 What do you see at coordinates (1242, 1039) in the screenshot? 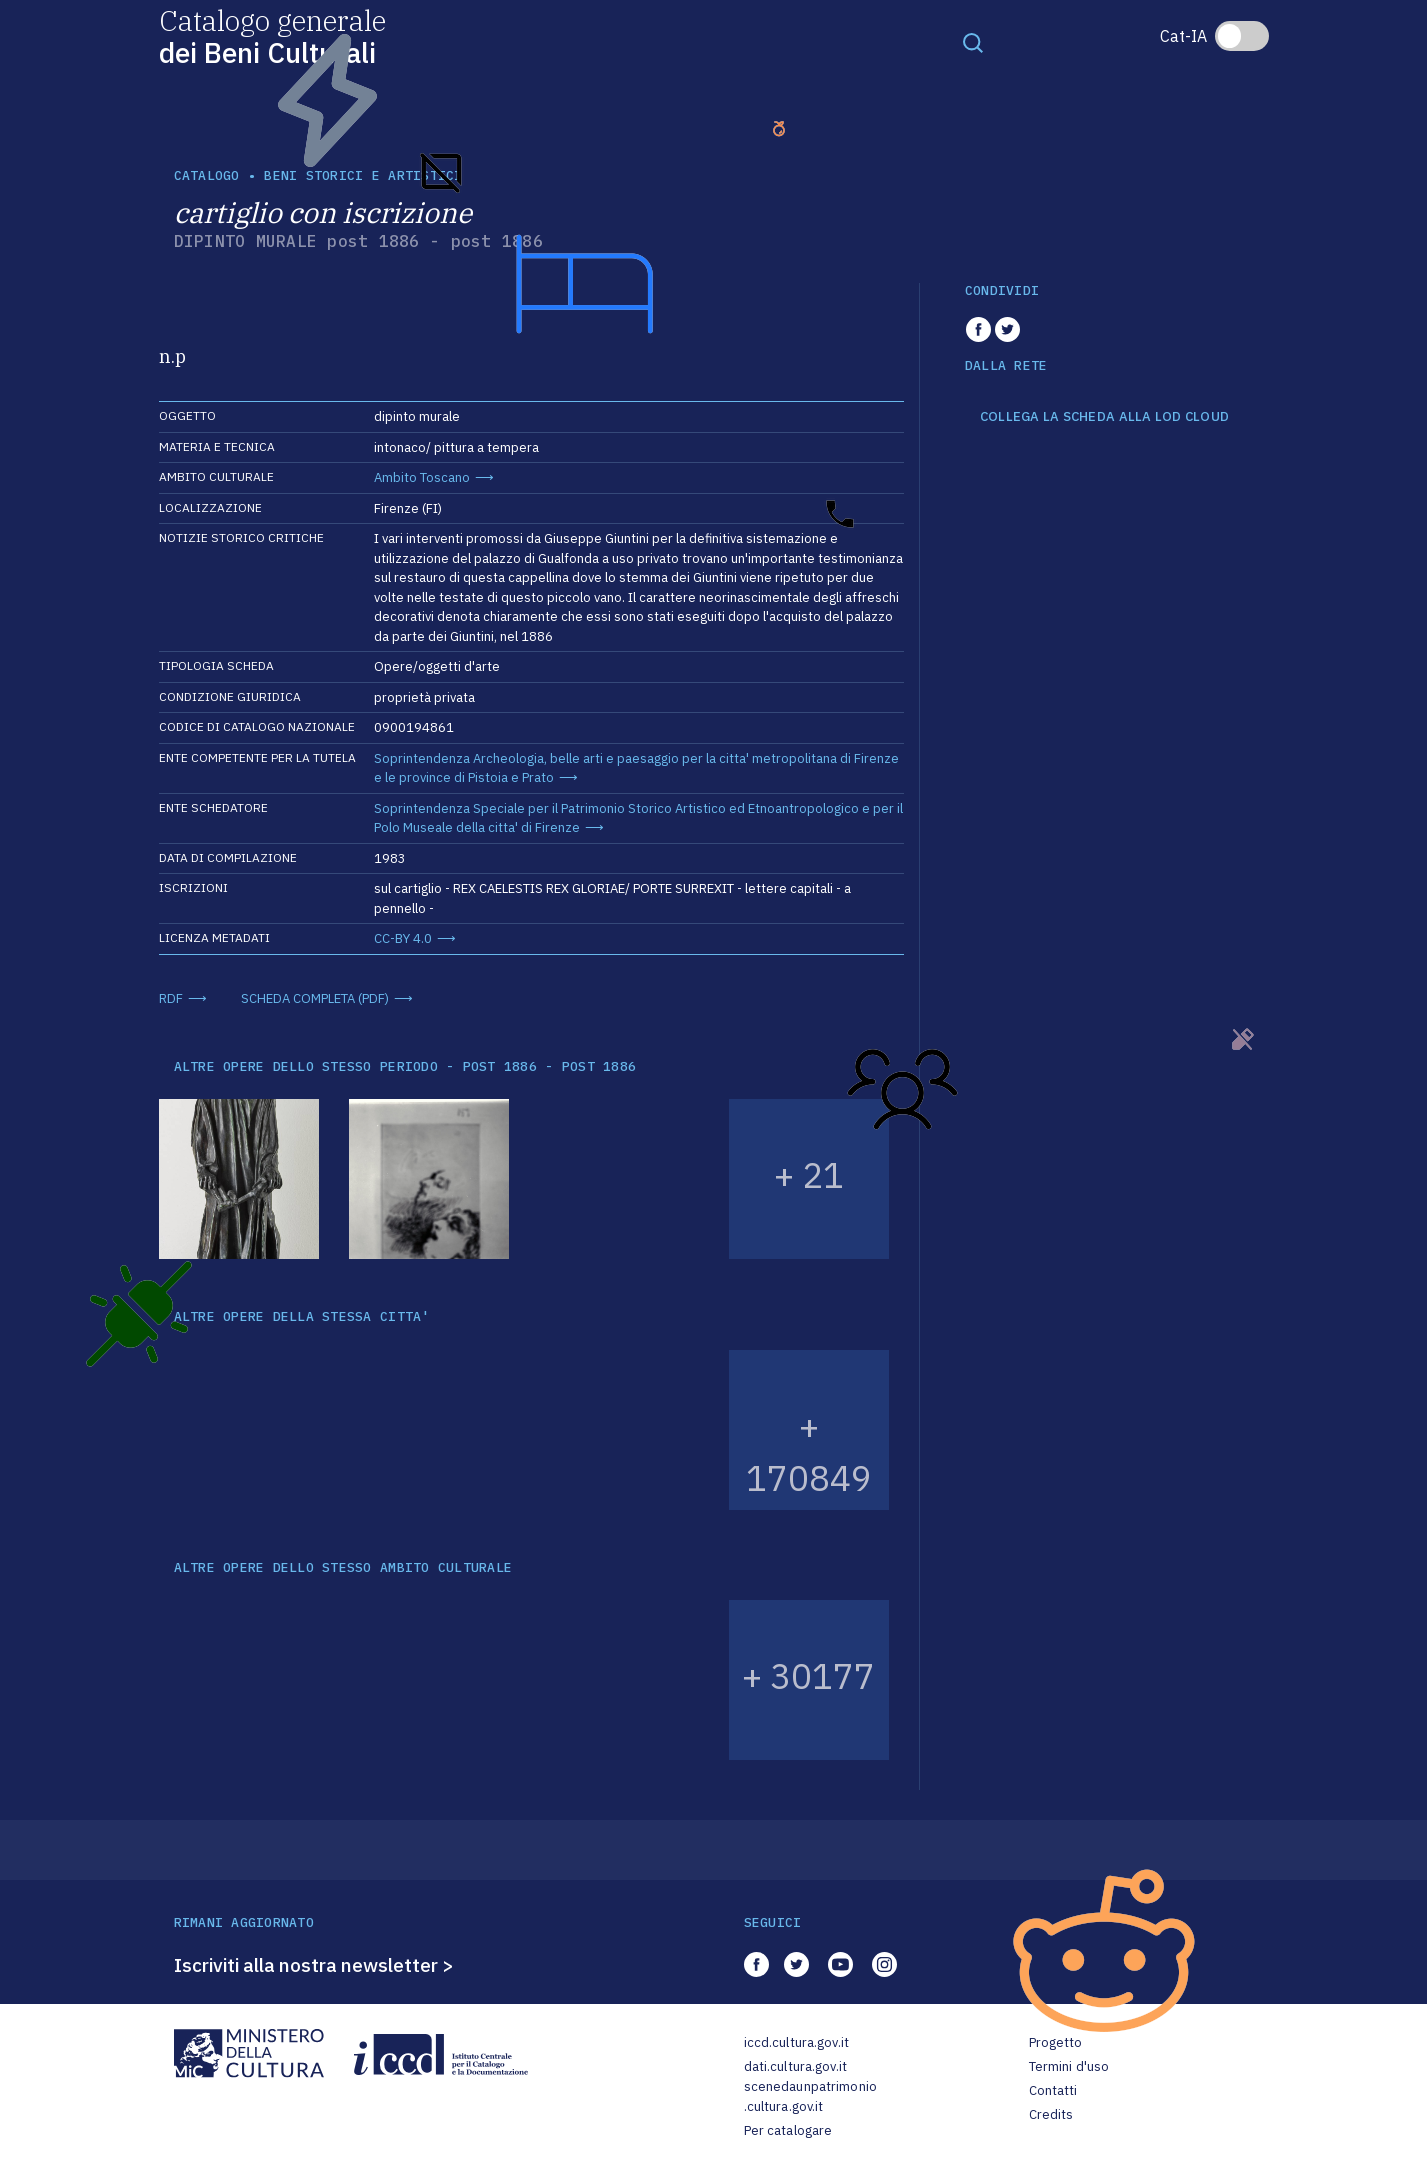
I see `editing is disabled or unavailable` at bounding box center [1242, 1039].